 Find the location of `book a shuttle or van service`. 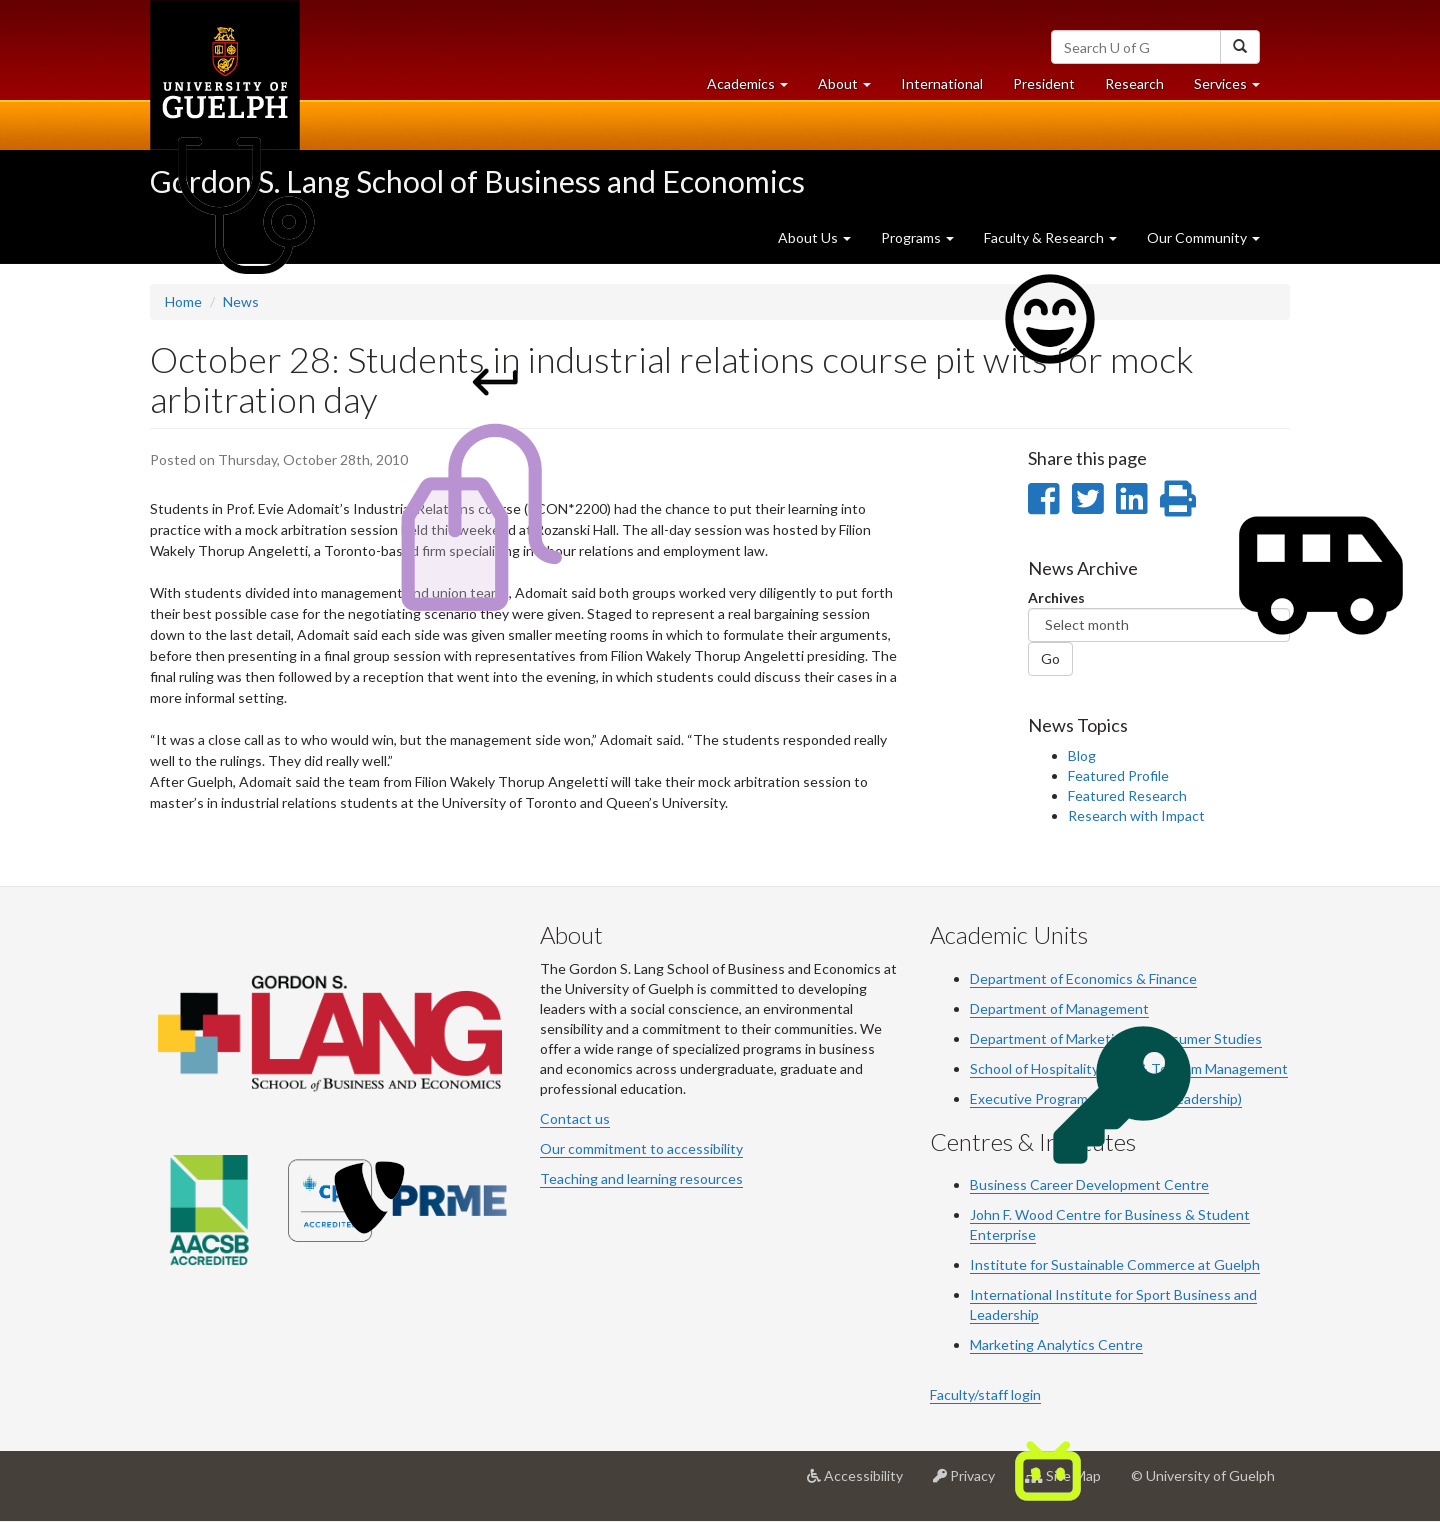

book a shuttle or van service is located at coordinates (1321, 571).